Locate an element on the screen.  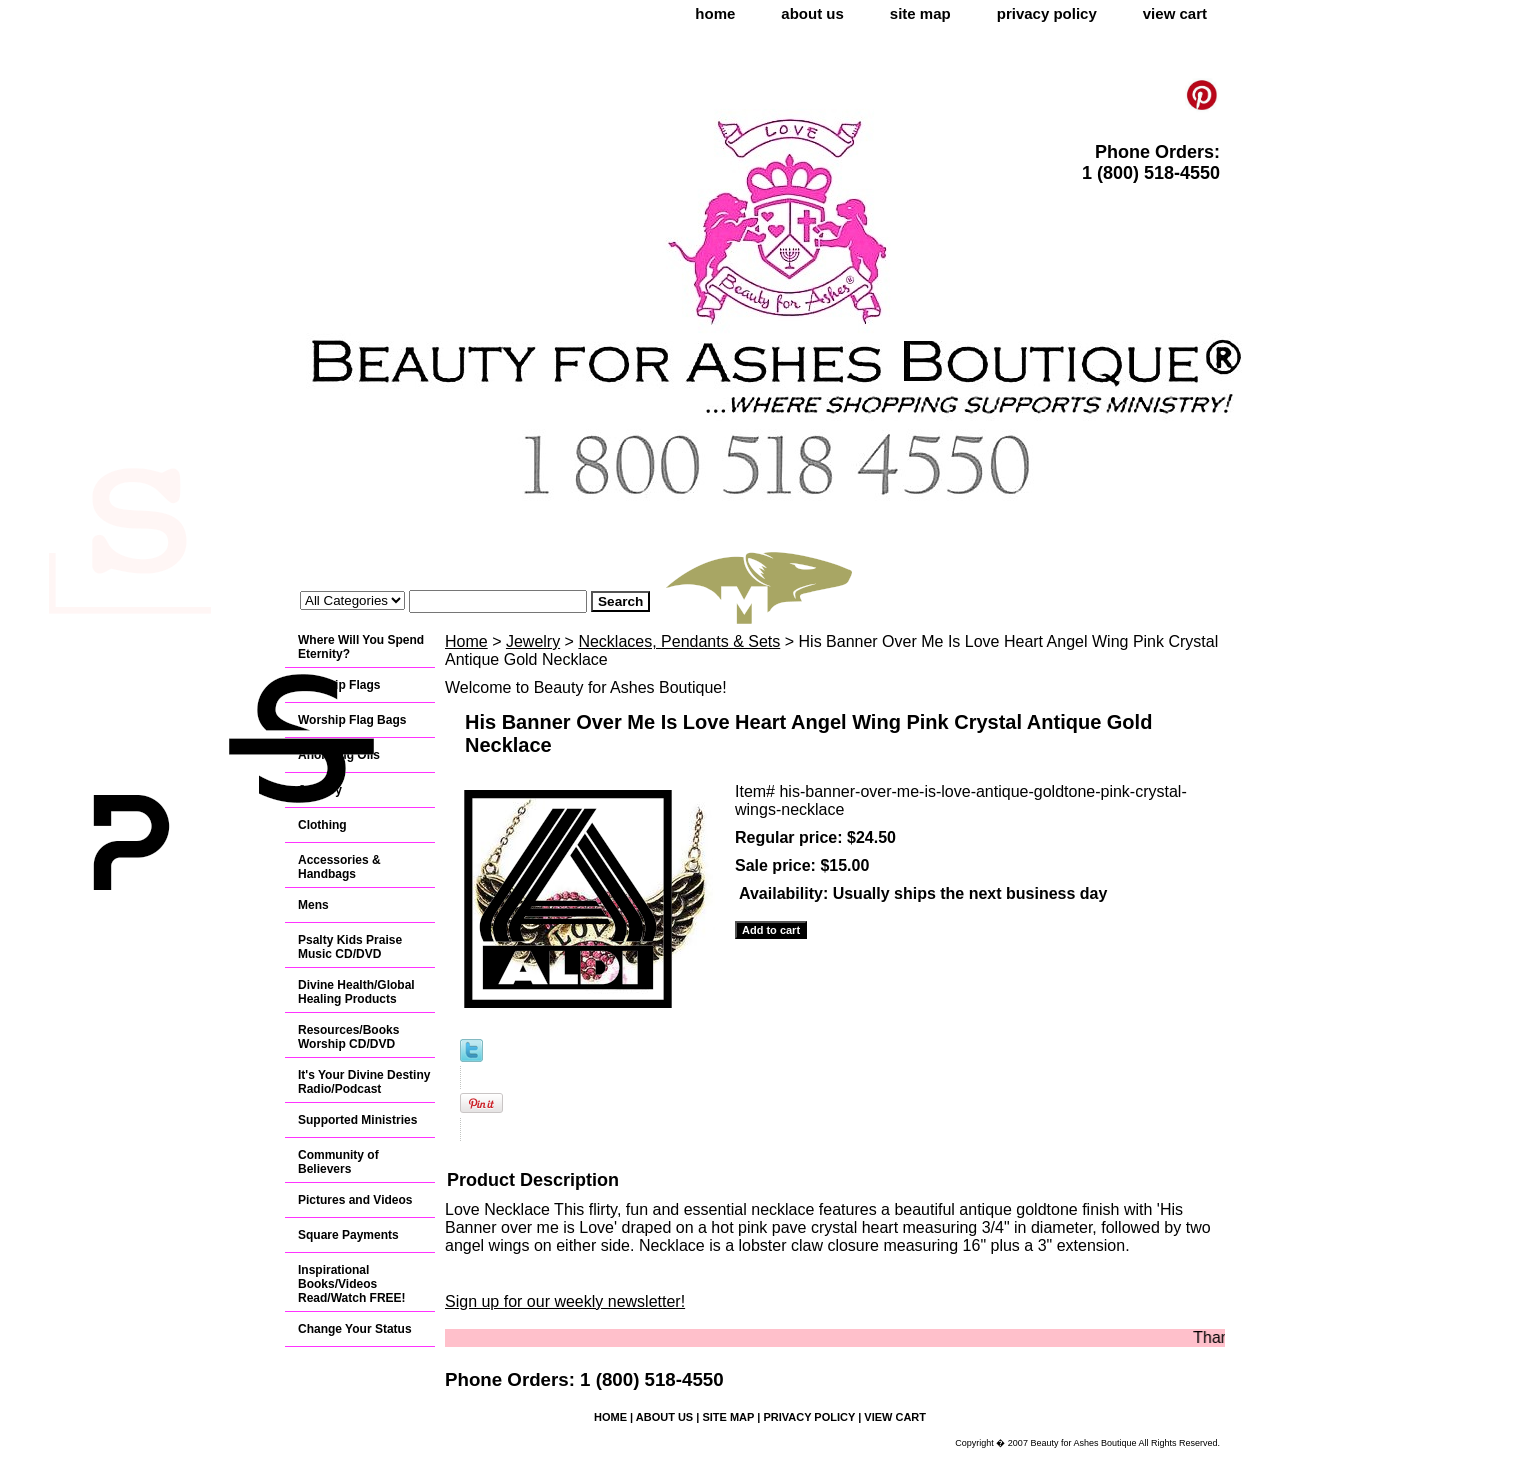
aldi nord company logo is located at coordinates (568, 899).